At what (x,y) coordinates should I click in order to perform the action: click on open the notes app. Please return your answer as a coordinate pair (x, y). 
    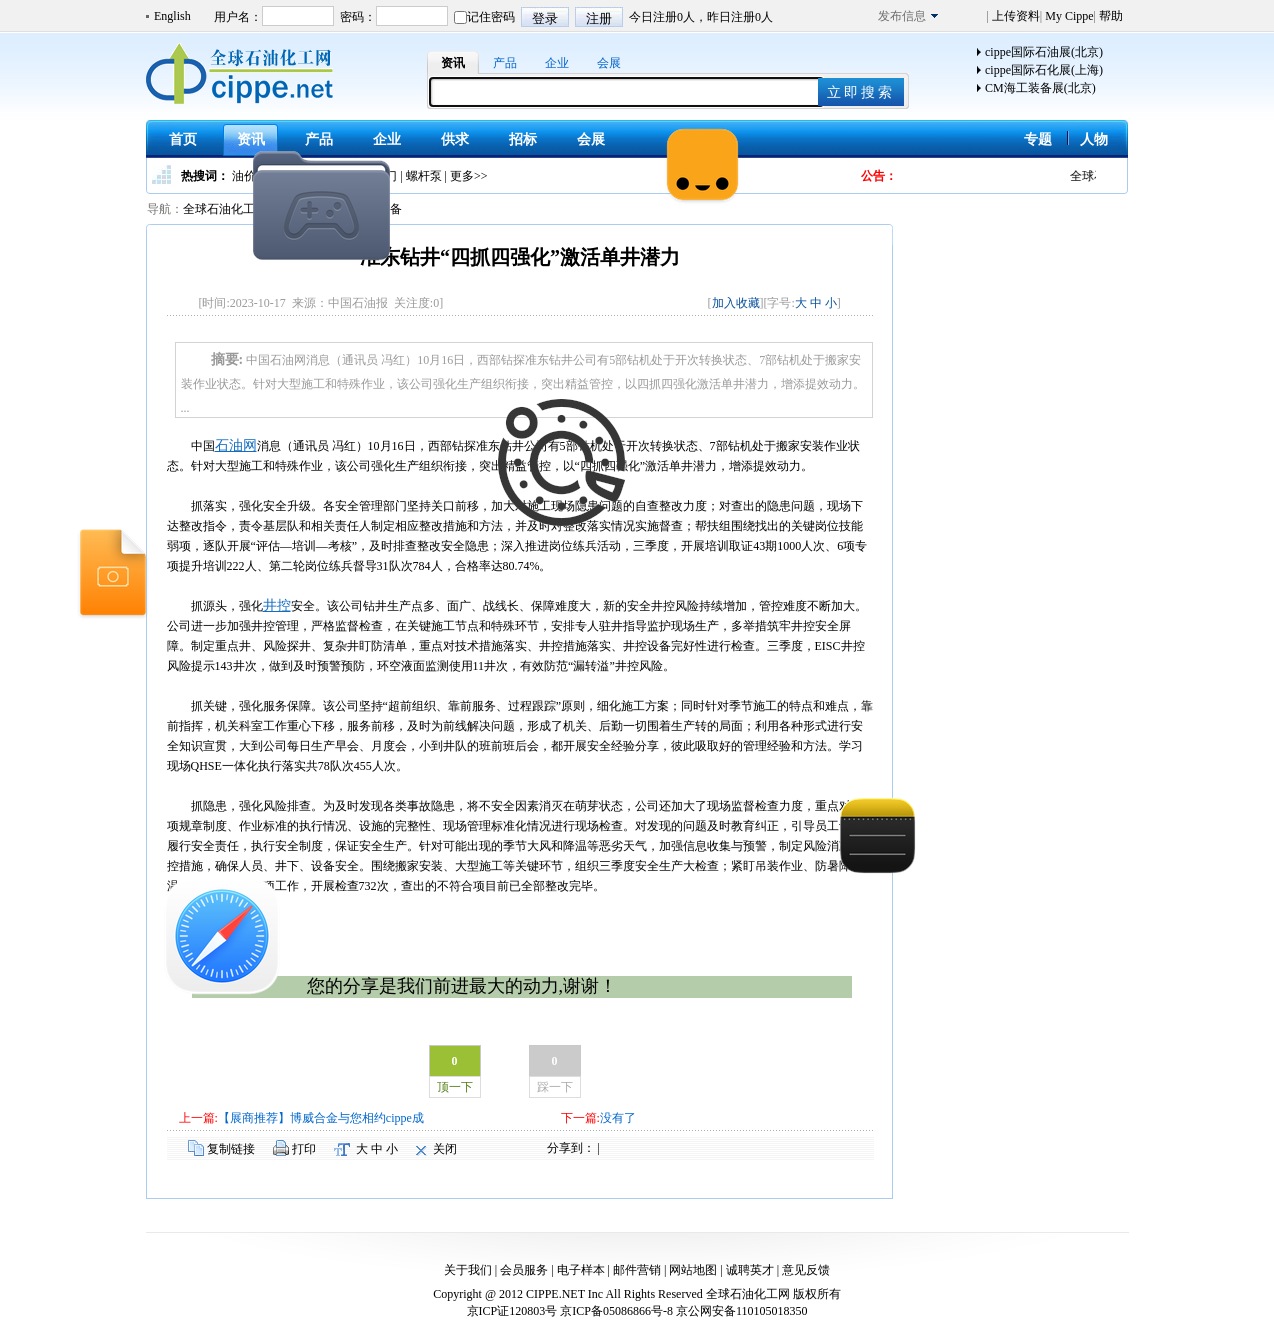
    Looking at the image, I should click on (877, 835).